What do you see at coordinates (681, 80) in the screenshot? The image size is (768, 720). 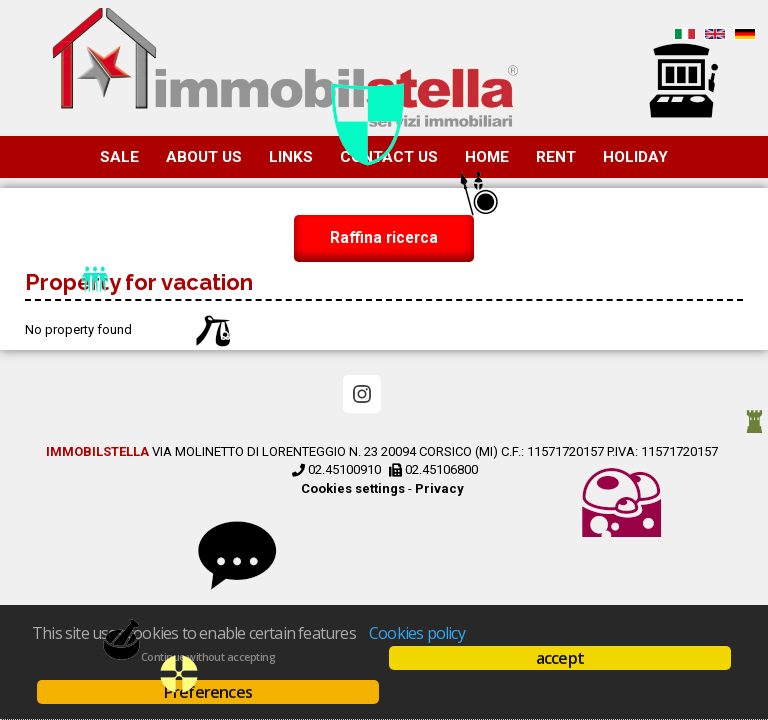 I see `open slot machine game` at bounding box center [681, 80].